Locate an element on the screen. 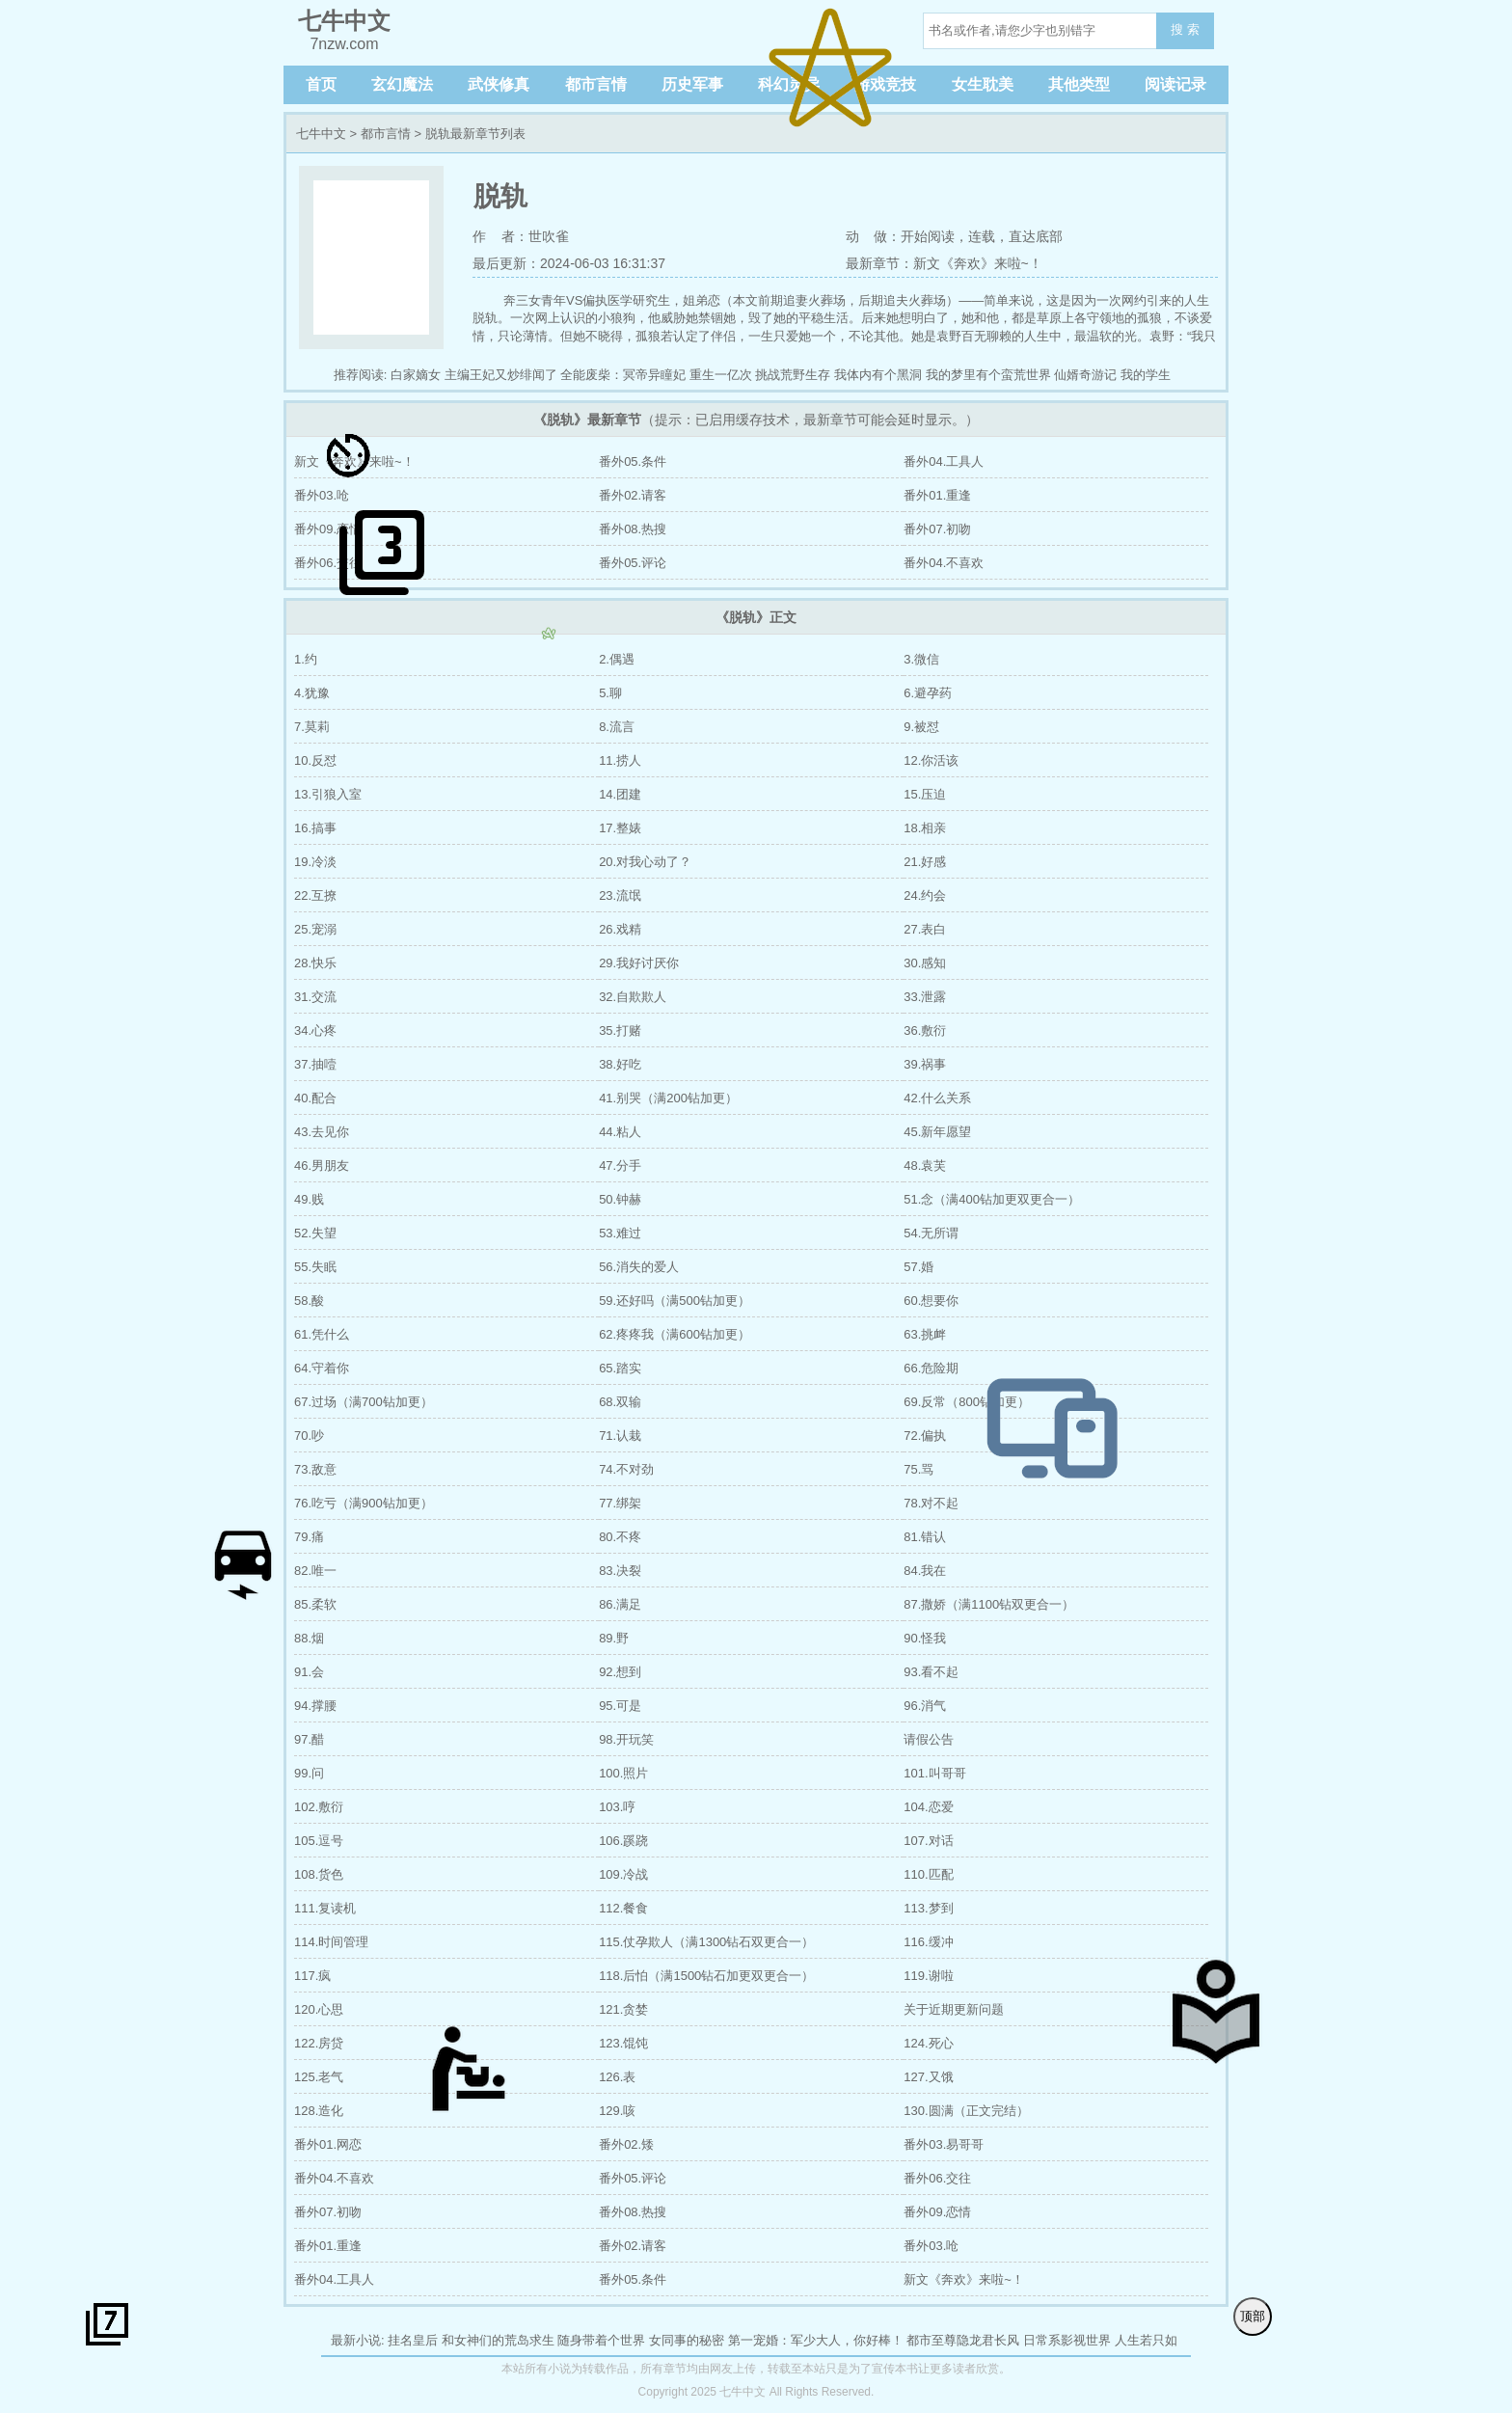  view the third item in a layered stack is located at coordinates (382, 553).